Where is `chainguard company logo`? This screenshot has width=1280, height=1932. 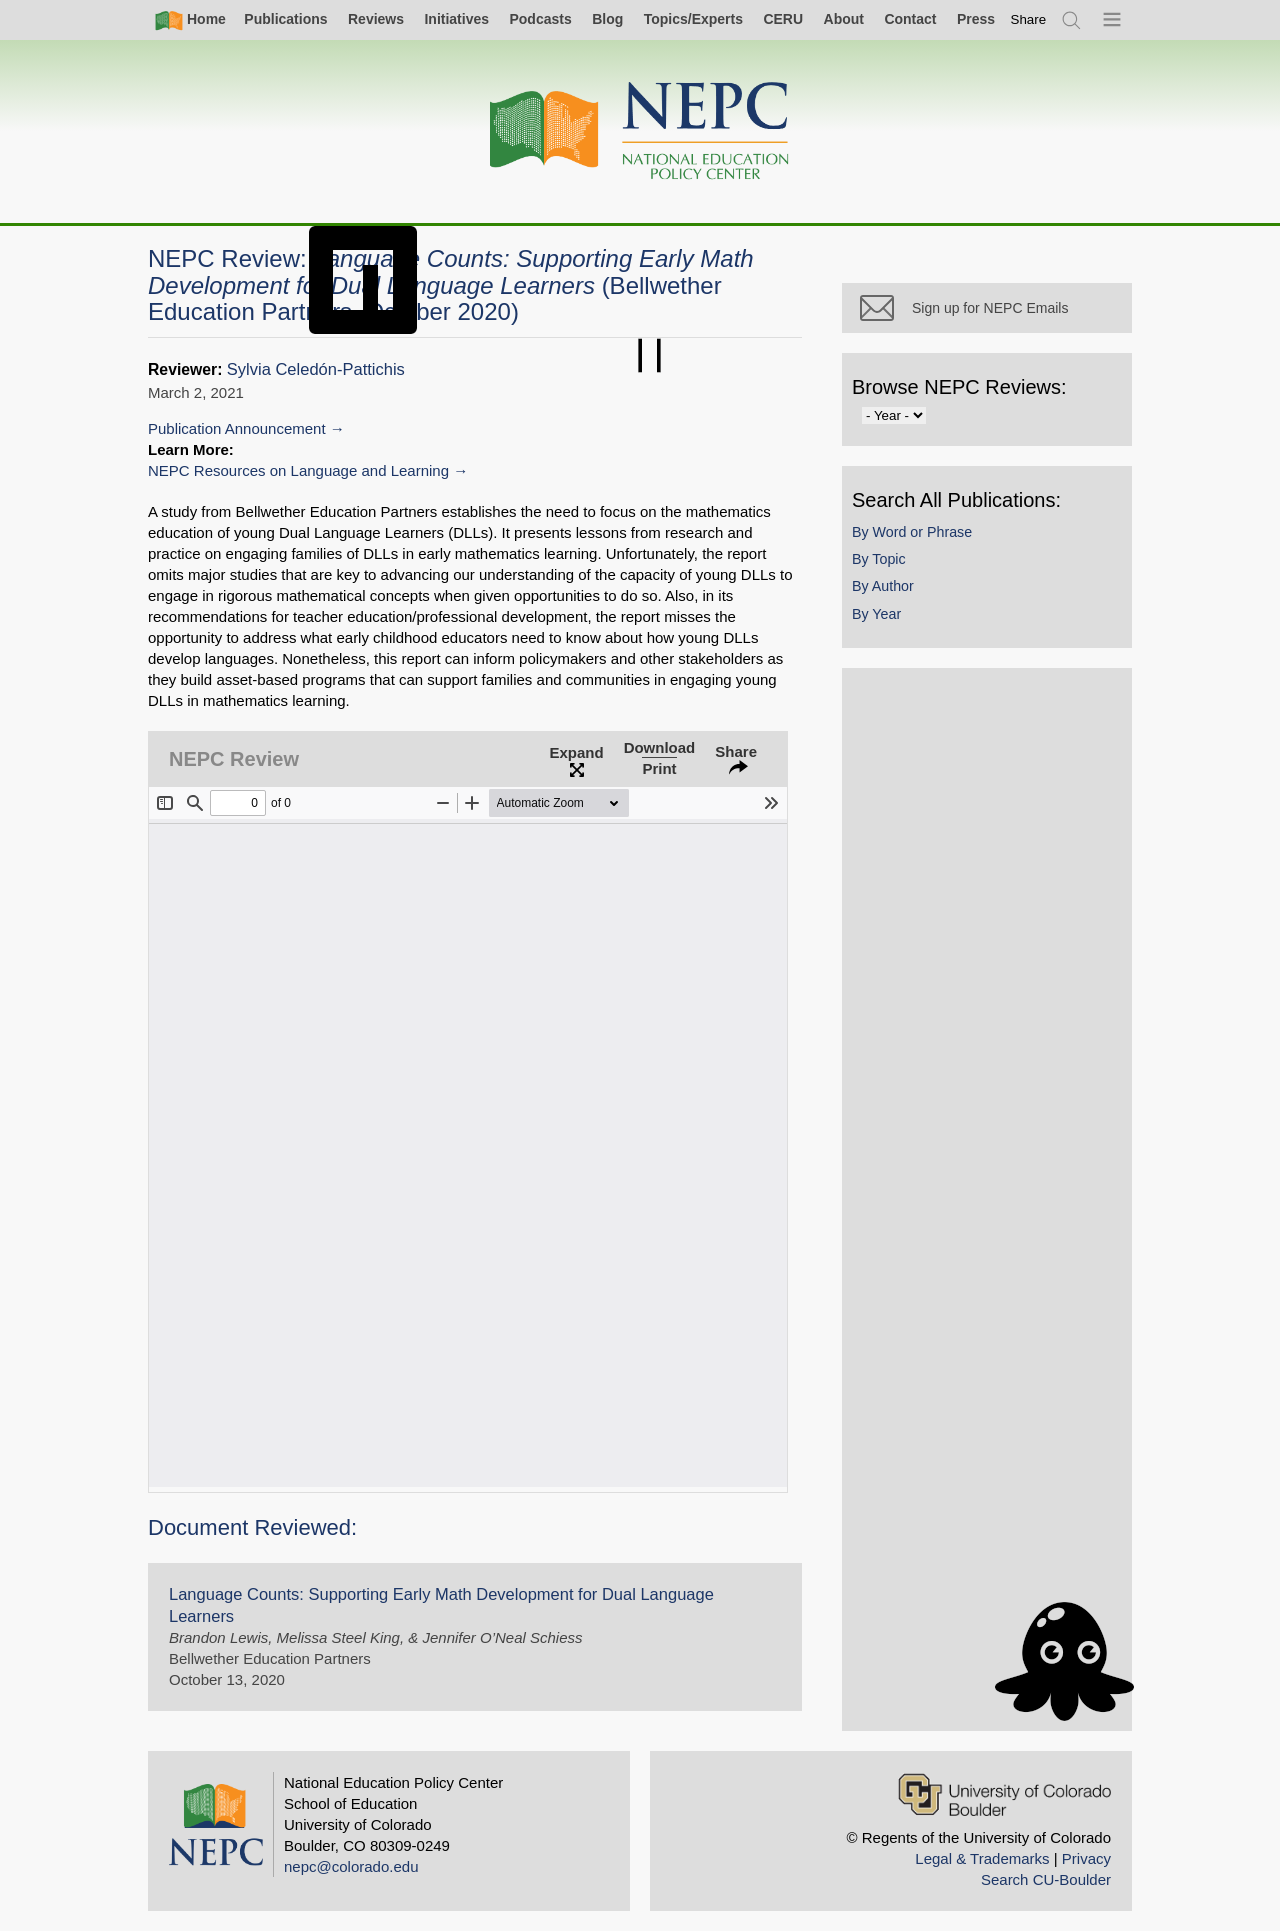 chainguard company logo is located at coordinates (1064, 1661).